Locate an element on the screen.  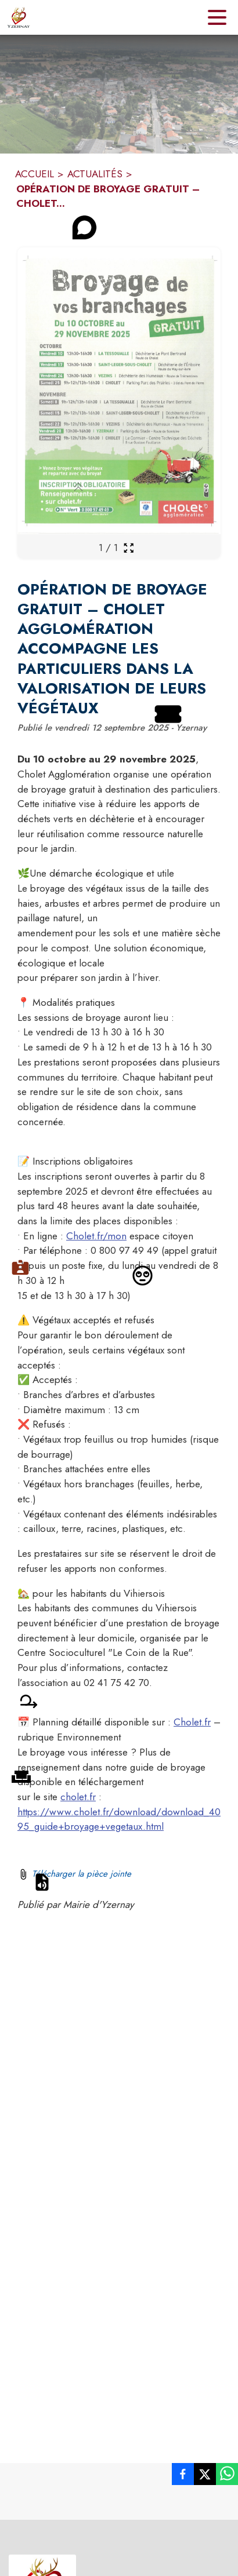
view weekend or leisure activities is located at coordinates (21, 1777).